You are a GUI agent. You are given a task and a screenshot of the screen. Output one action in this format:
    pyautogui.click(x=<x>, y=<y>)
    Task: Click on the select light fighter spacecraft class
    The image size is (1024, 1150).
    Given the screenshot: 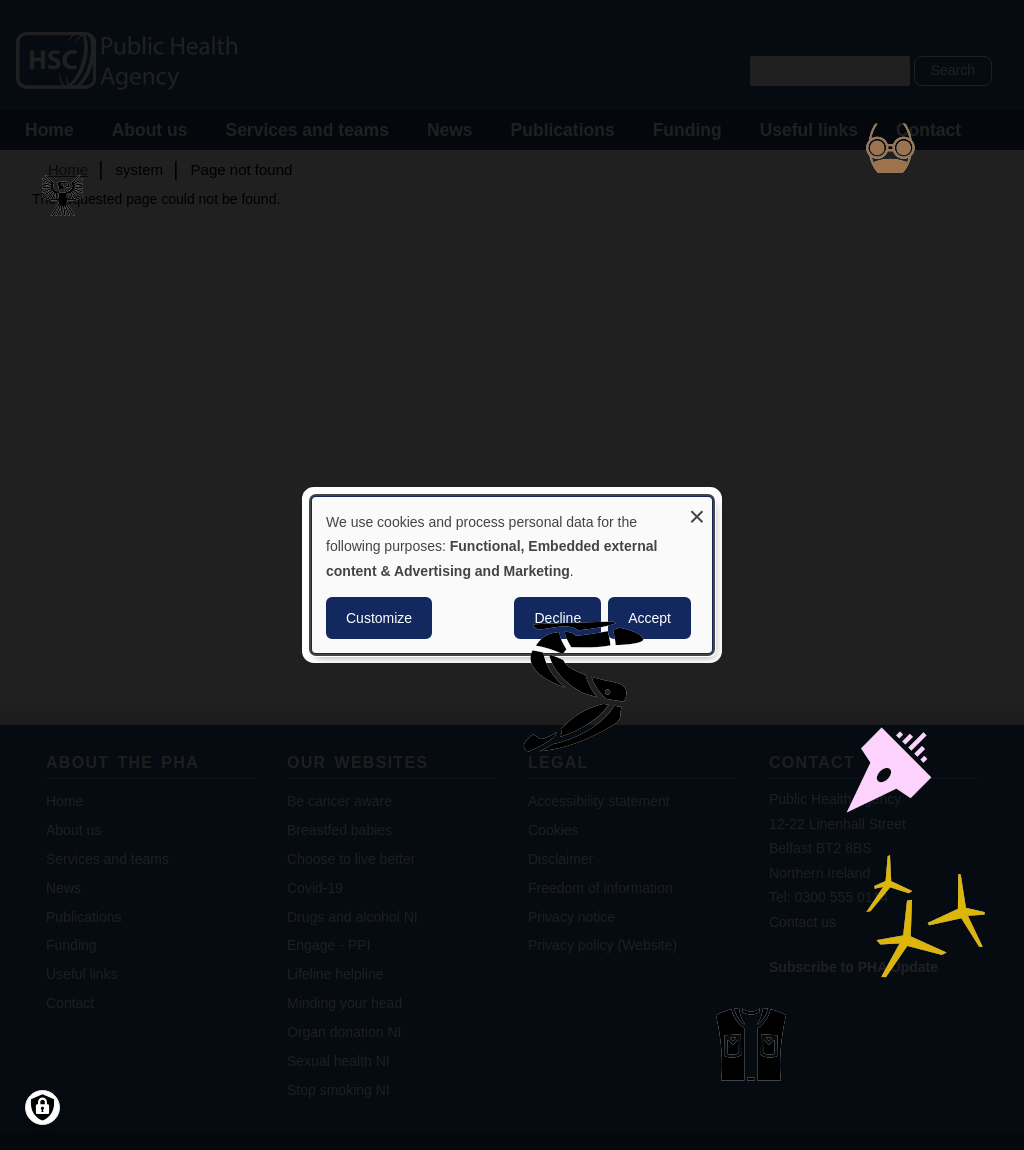 What is the action you would take?
    pyautogui.click(x=889, y=770)
    